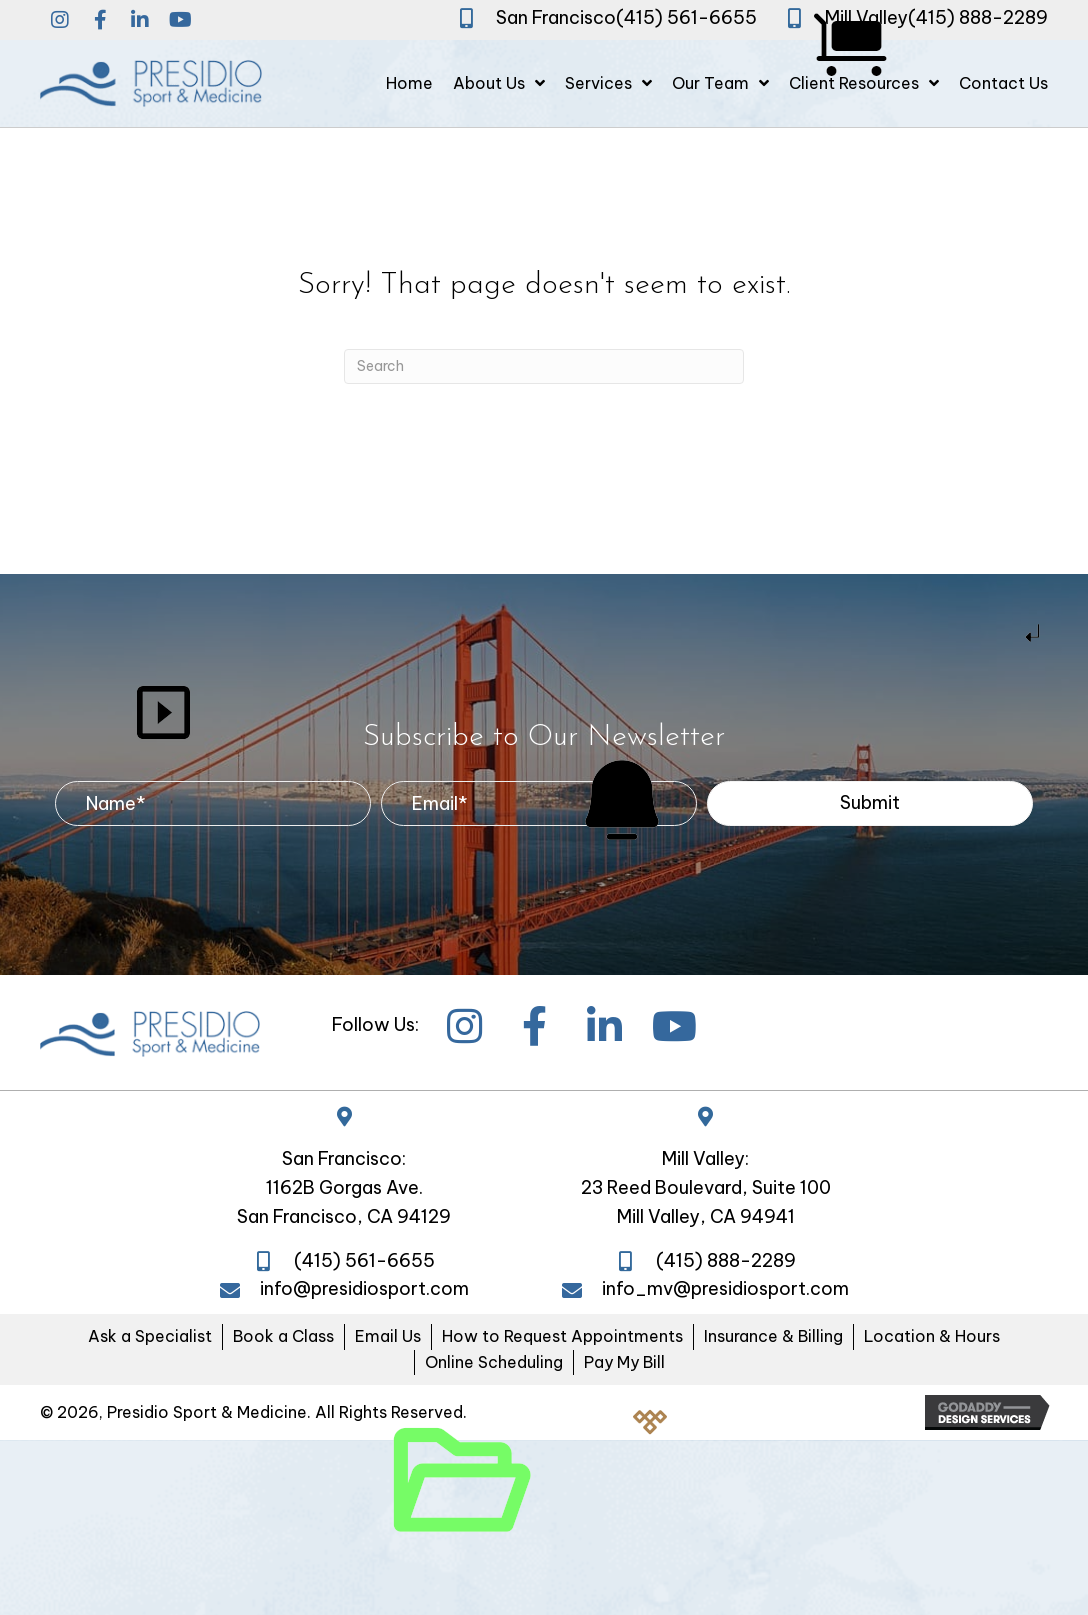  I want to click on return to previous line or section, so click(1033, 633).